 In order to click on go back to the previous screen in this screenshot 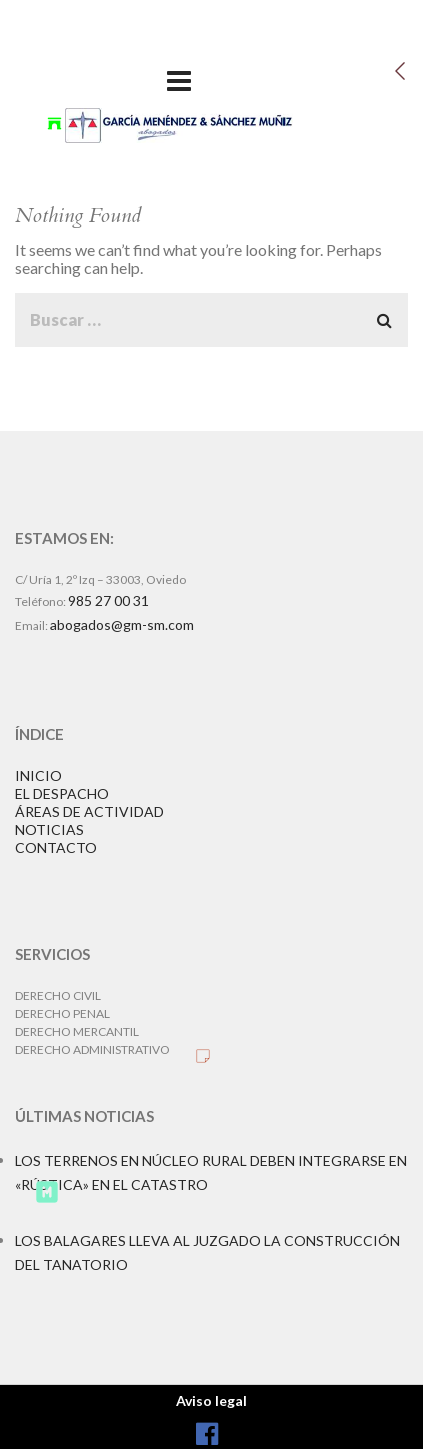, I will do `click(400, 71)`.